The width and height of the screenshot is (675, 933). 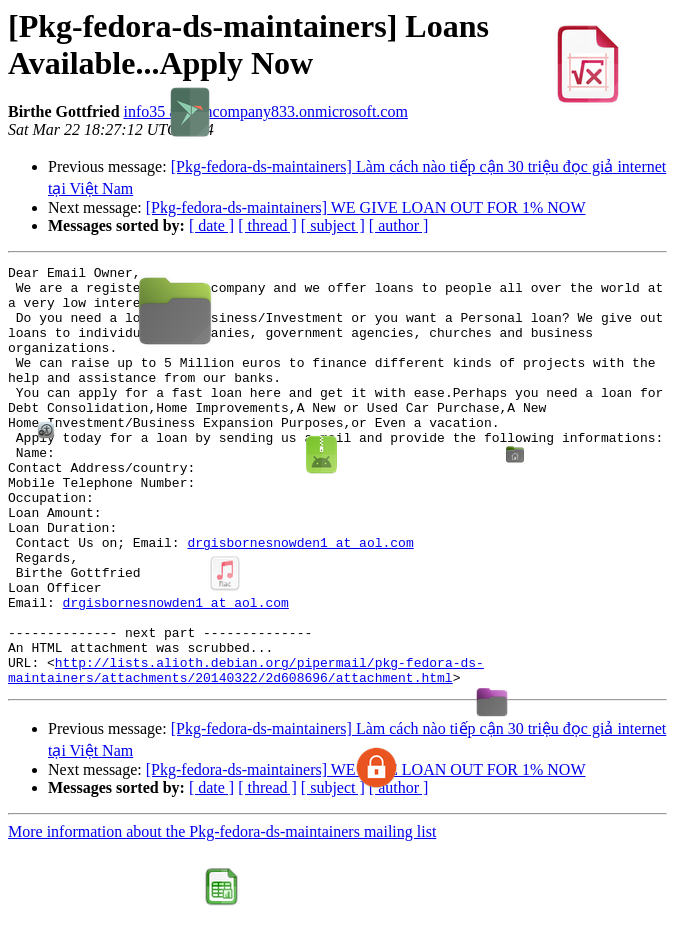 I want to click on a libreoffice calc spreadsheet file, so click(x=221, y=886).